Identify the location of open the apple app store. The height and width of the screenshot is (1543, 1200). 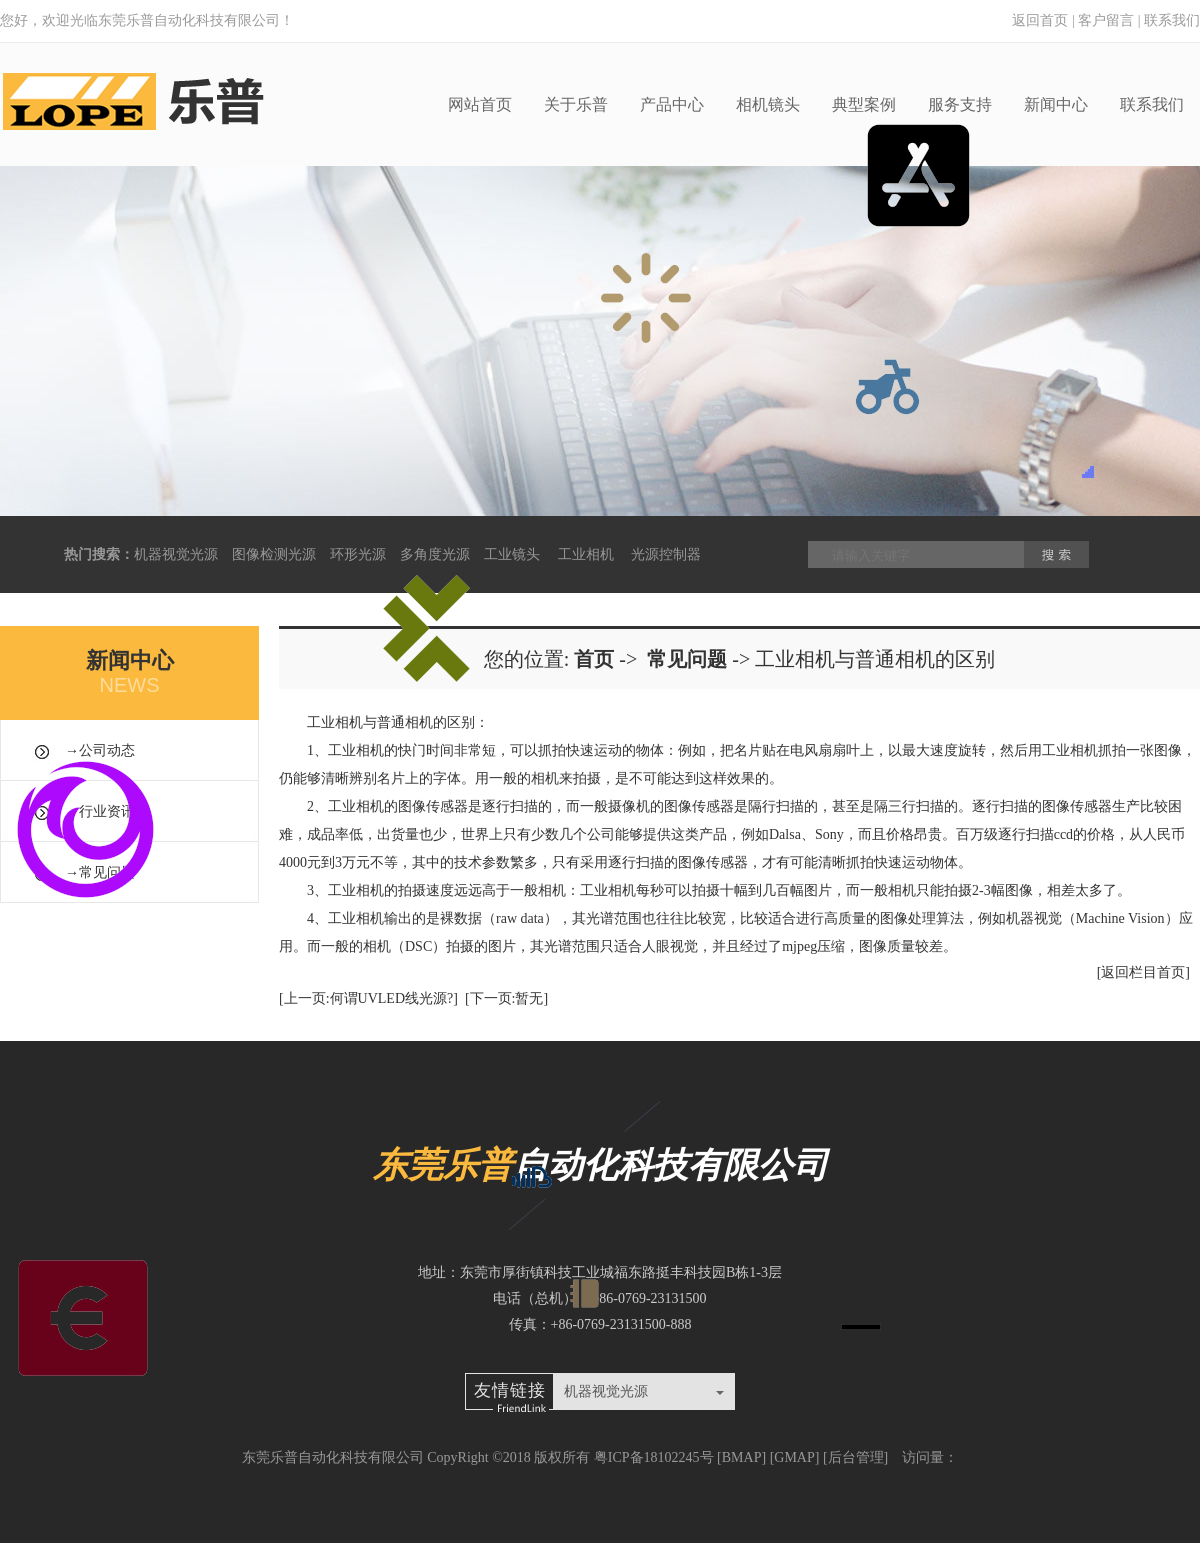
(918, 175).